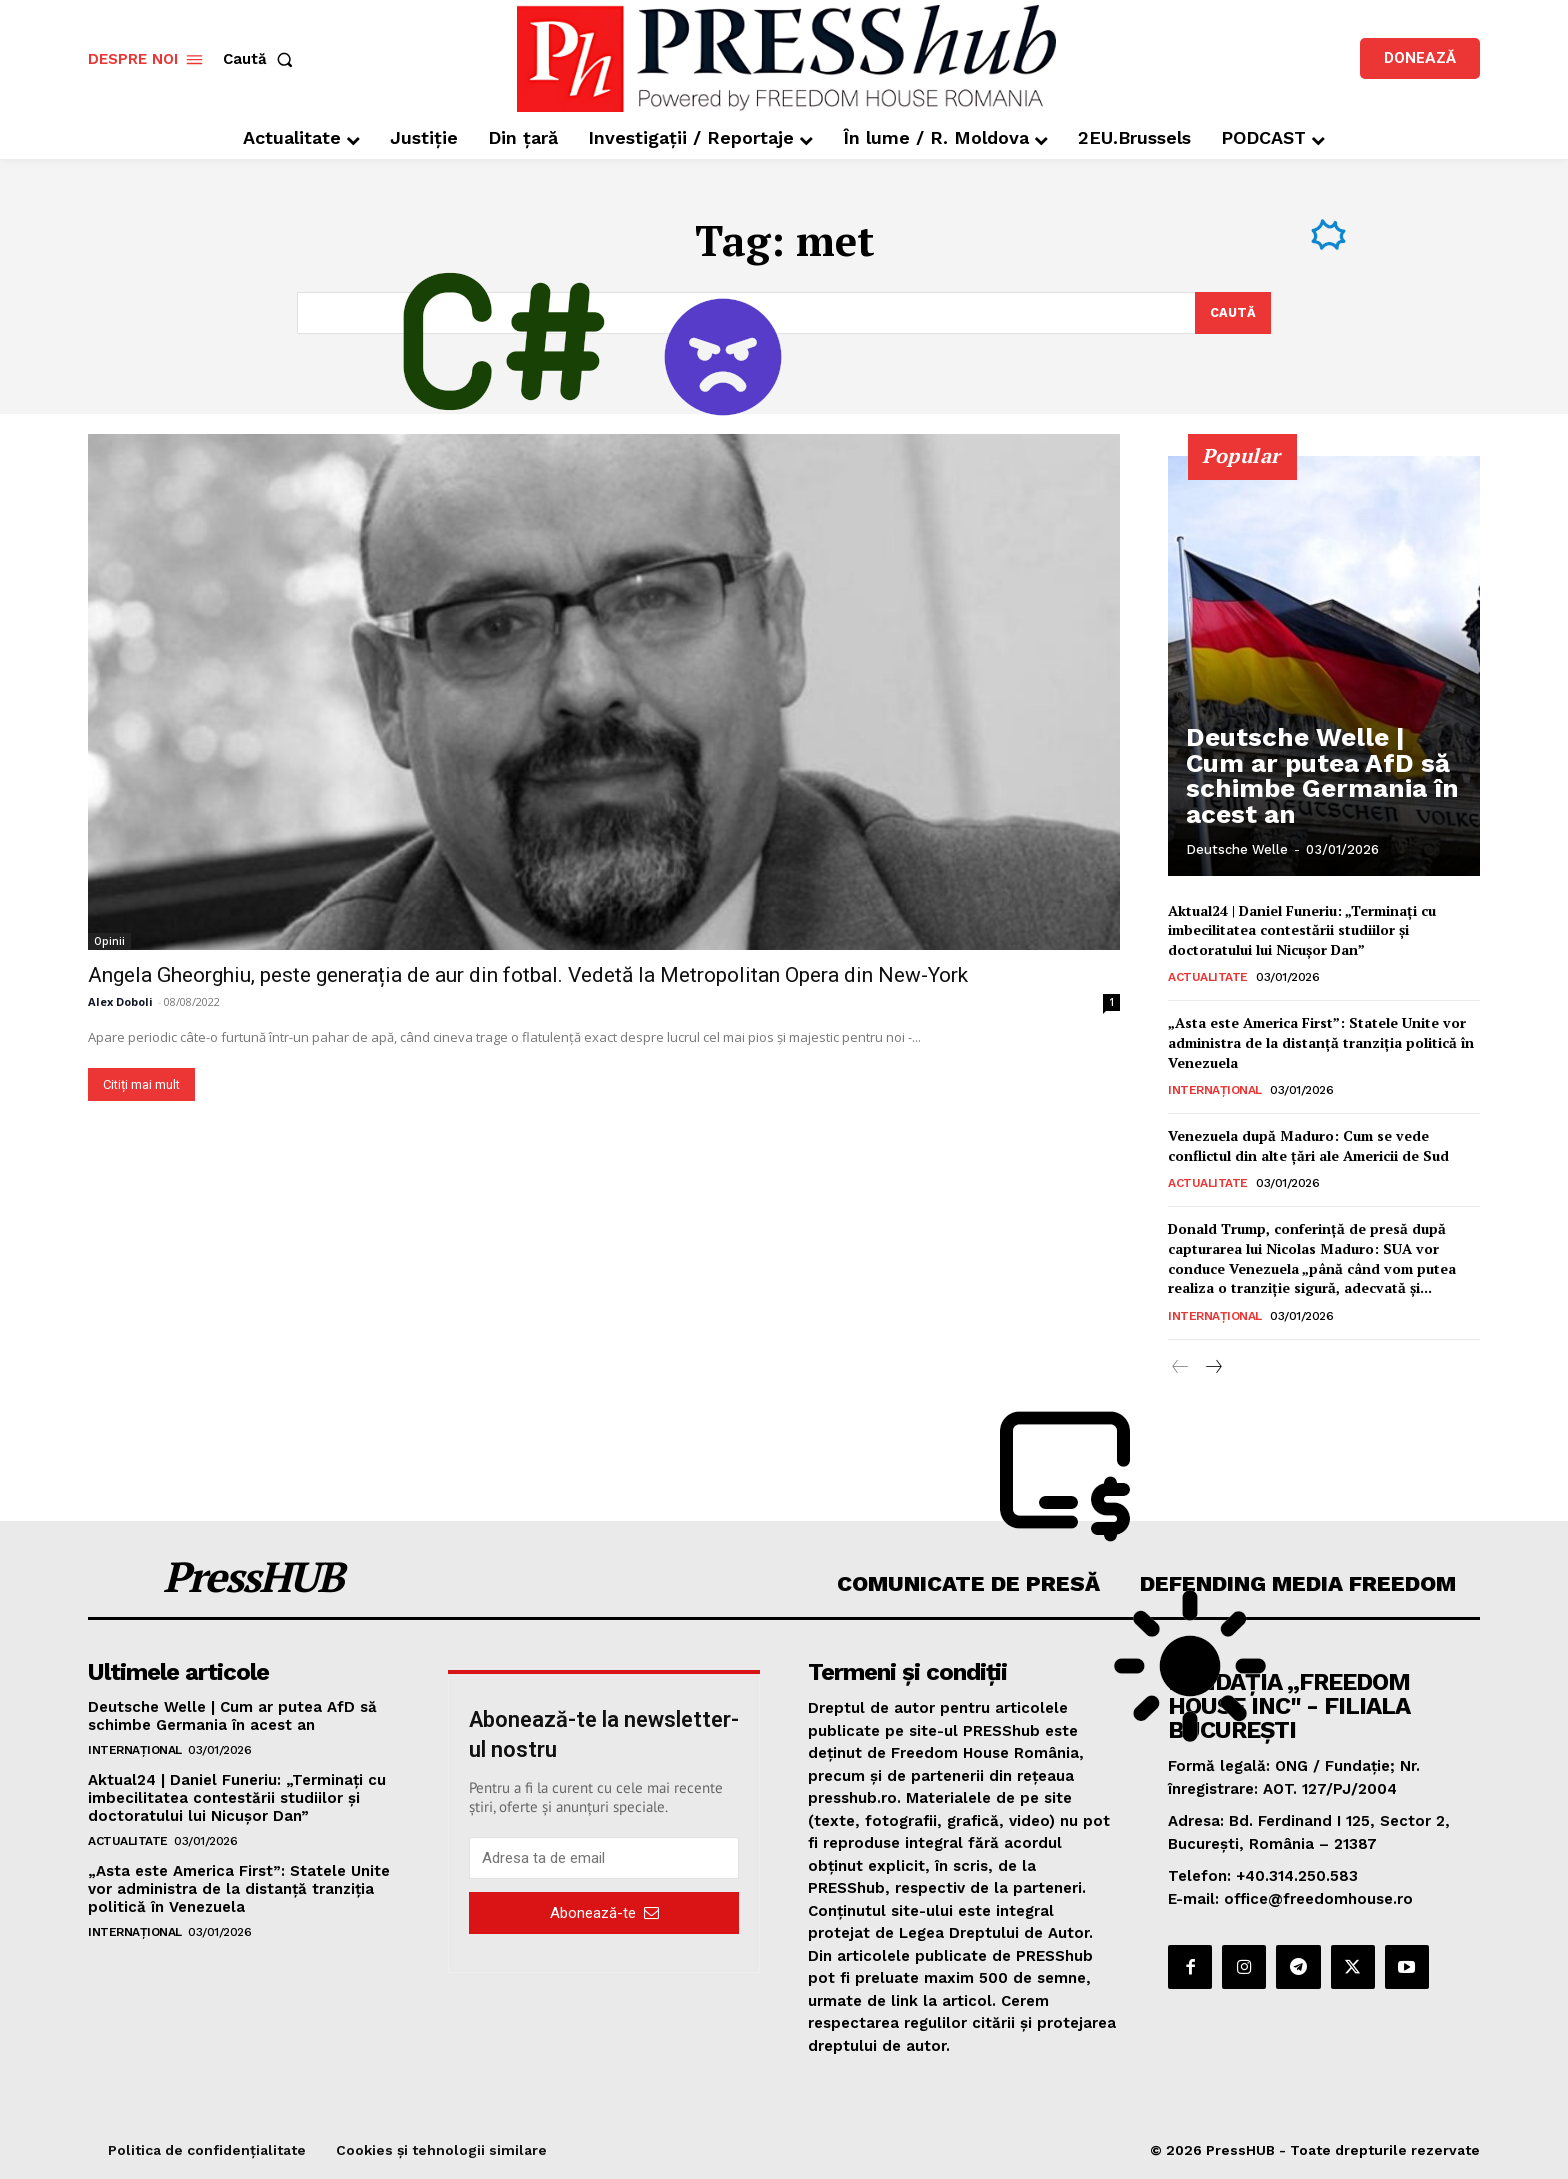 The width and height of the screenshot is (1568, 2179). I want to click on react to a message with anger, so click(723, 357).